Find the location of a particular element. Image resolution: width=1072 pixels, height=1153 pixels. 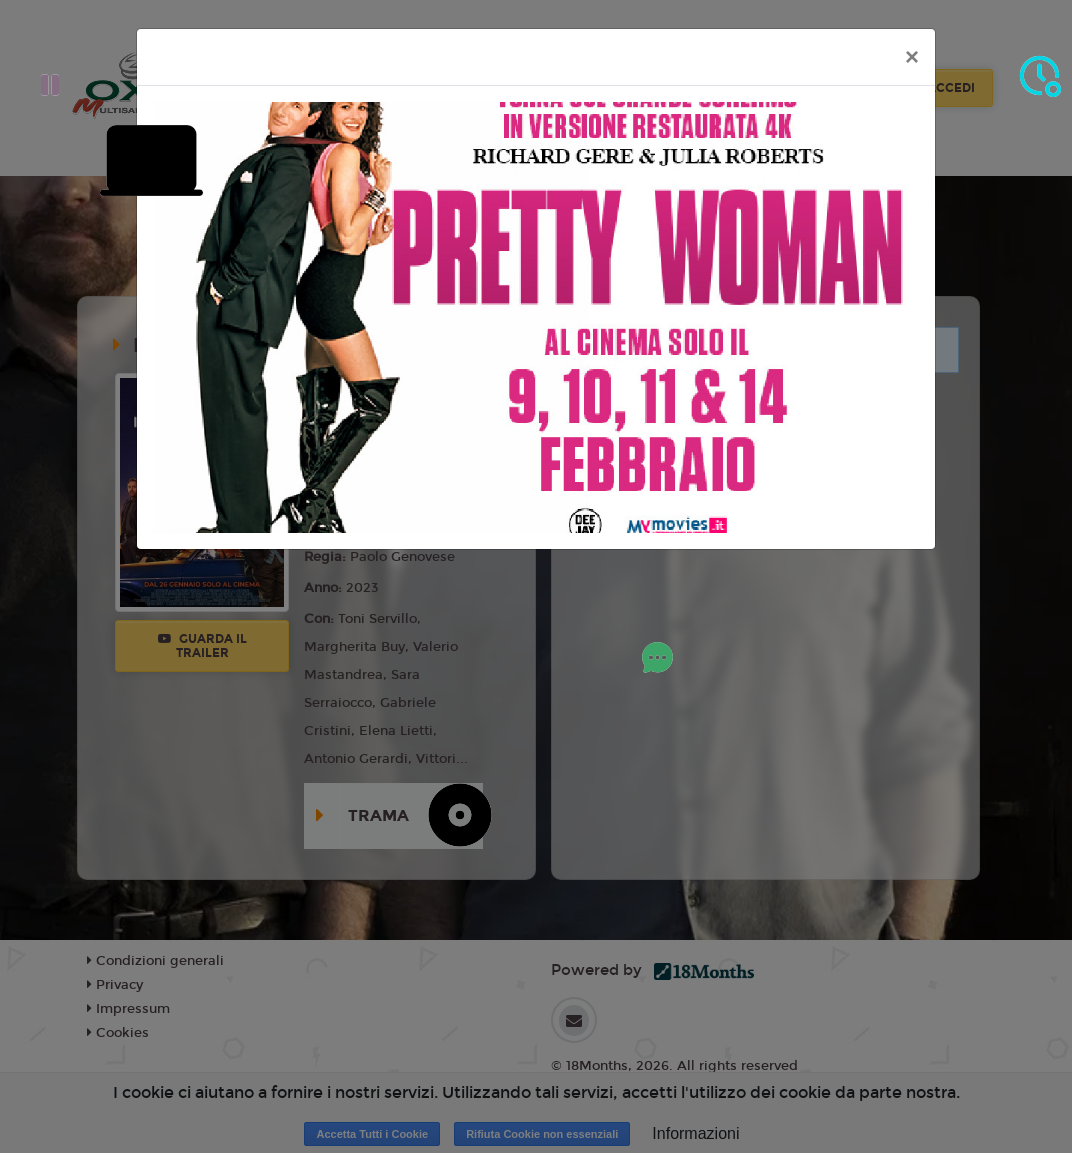

pause media playback is located at coordinates (50, 85).